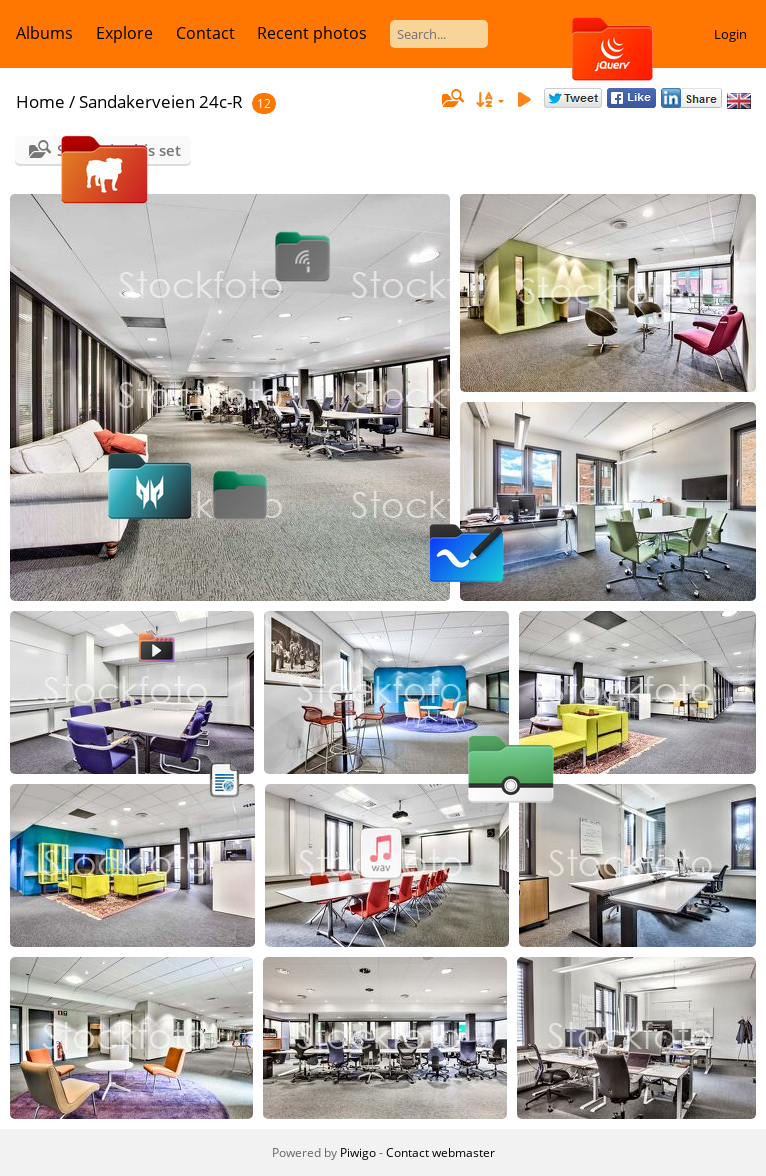  Describe the element at coordinates (612, 51) in the screenshot. I see `folder containing jQuery library files` at that location.